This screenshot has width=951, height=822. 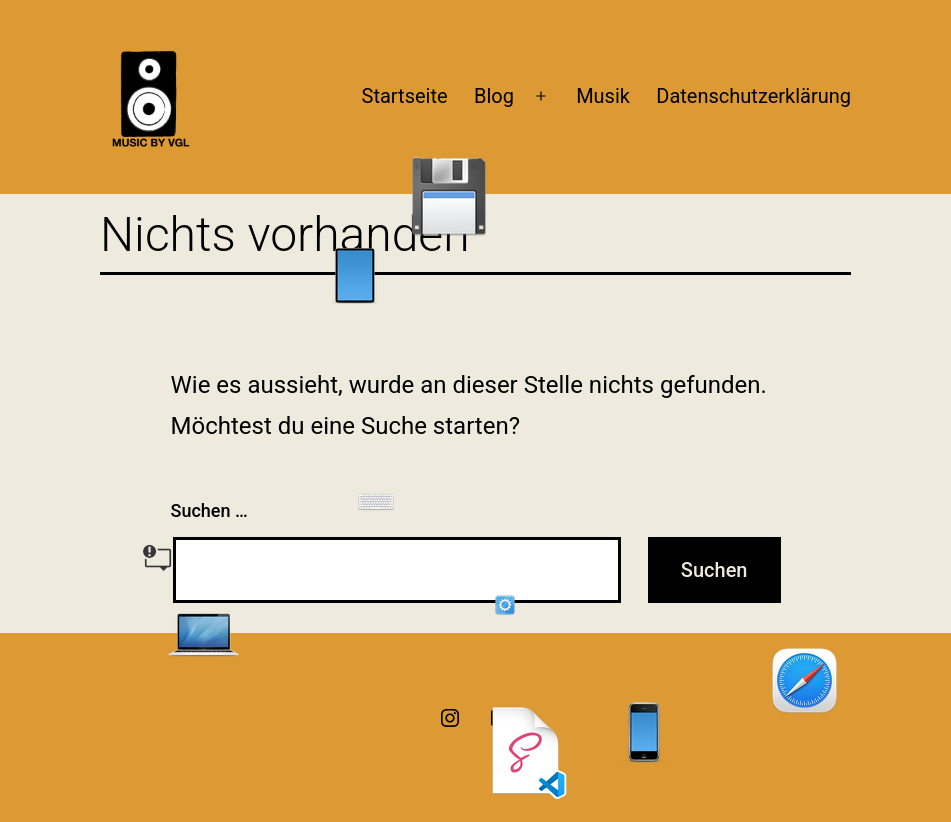 I want to click on iPad Air device icon, so click(x=355, y=276).